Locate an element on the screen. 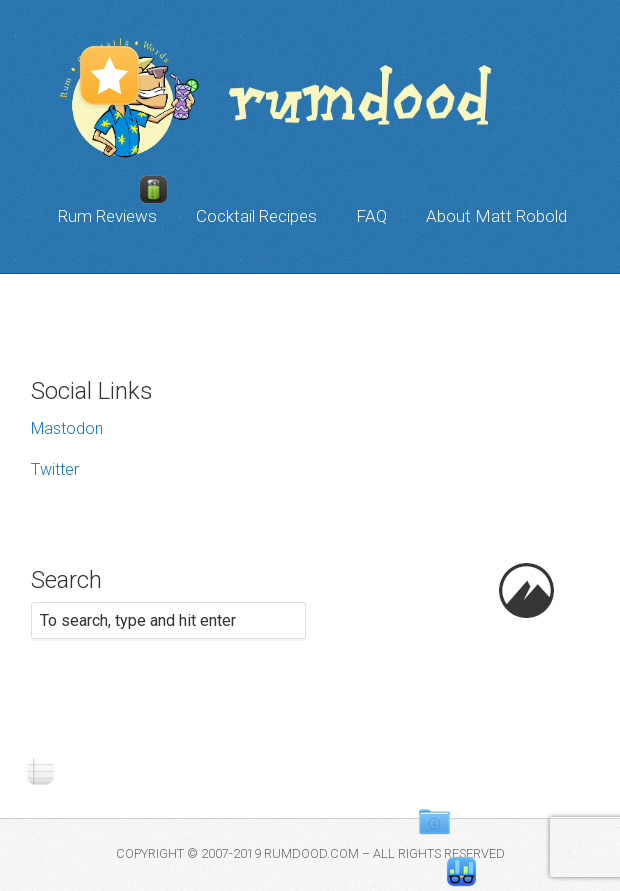  launch cinnamon desktop environment is located at coordinates (526, 590).